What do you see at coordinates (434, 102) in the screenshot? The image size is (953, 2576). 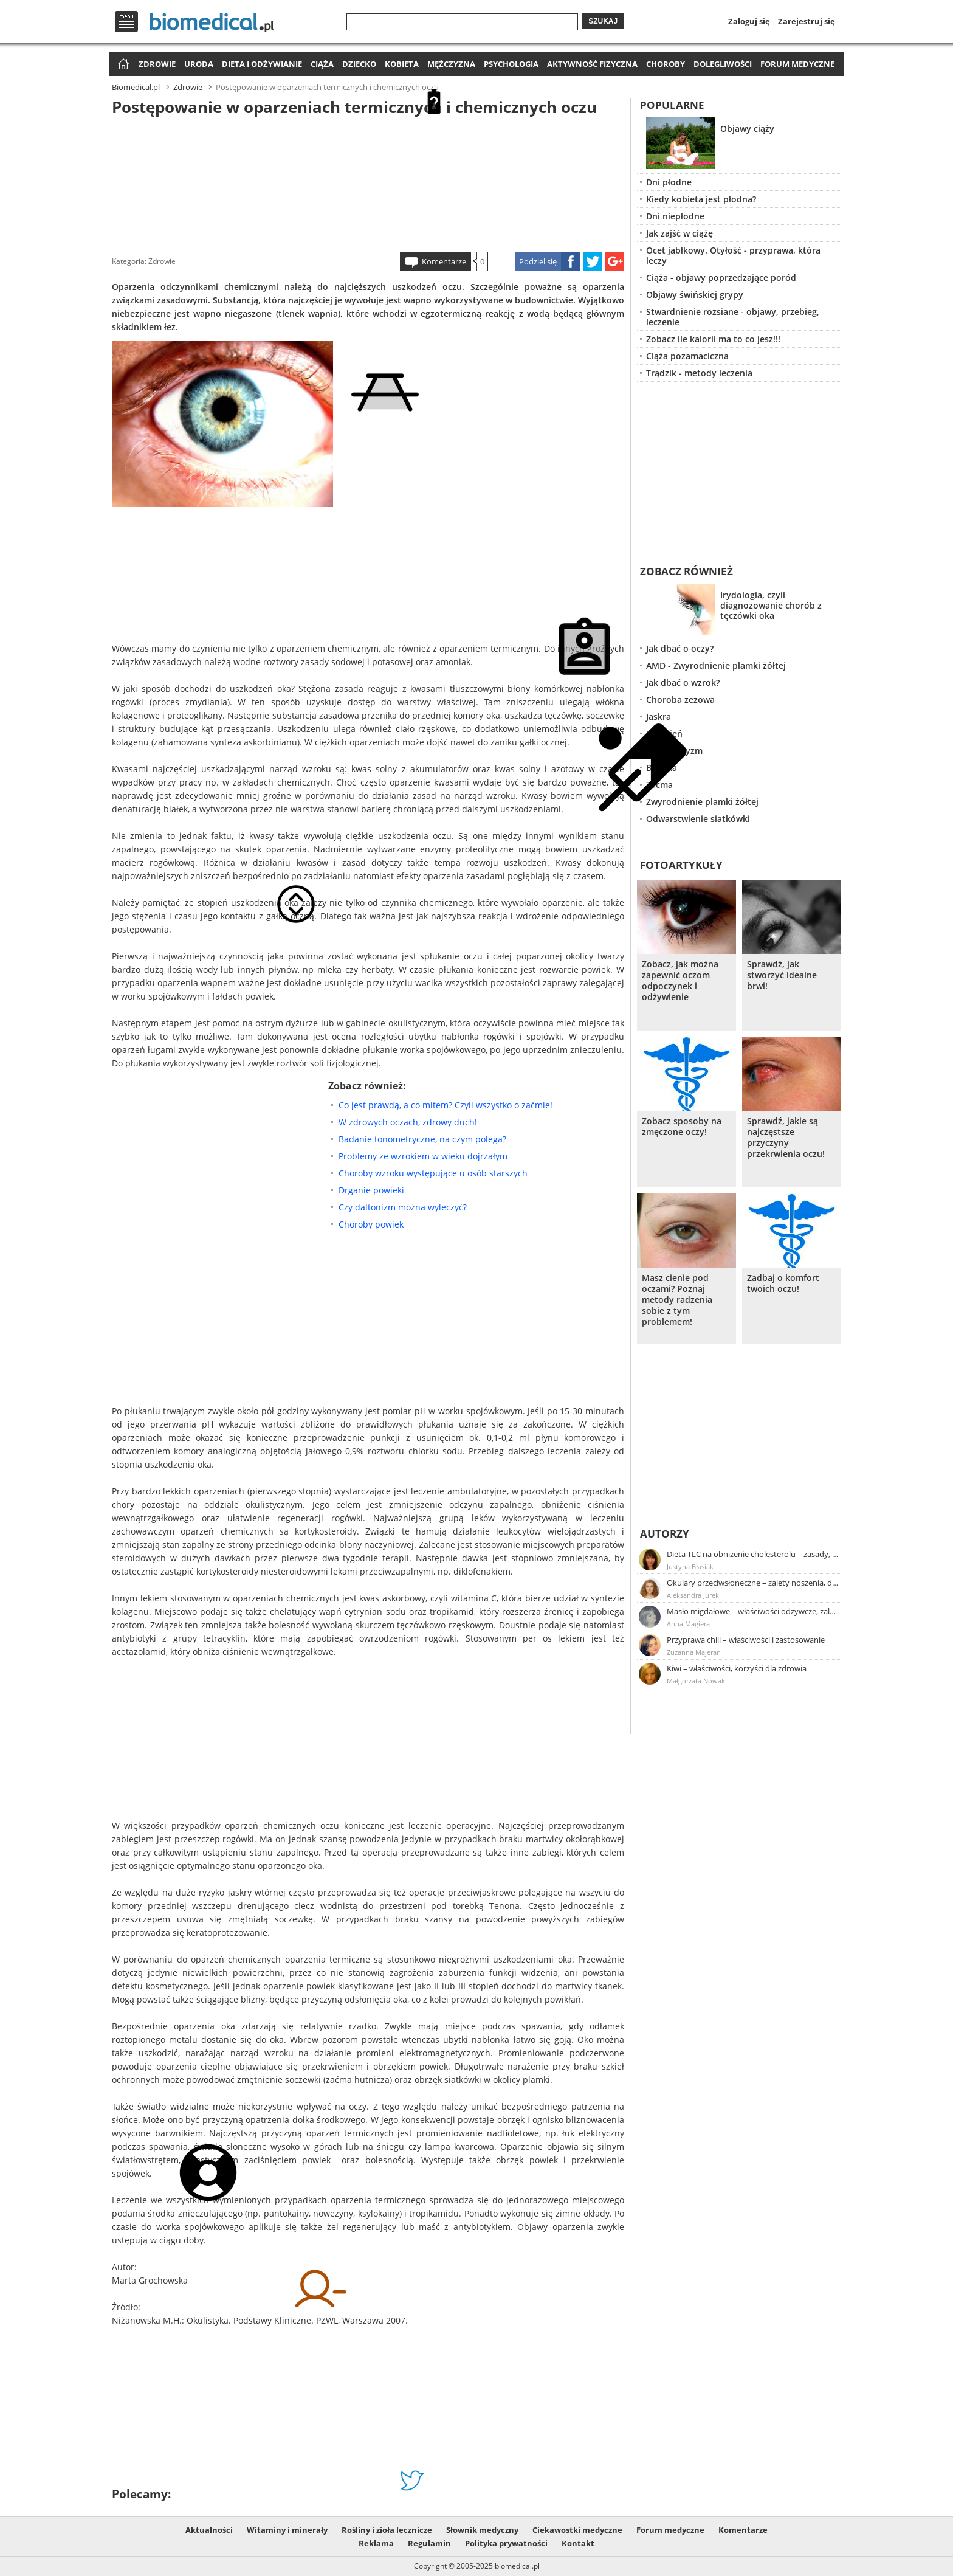 I see `indicates battery status is unknown or cannot be detected` at bounding box center [434, 102].